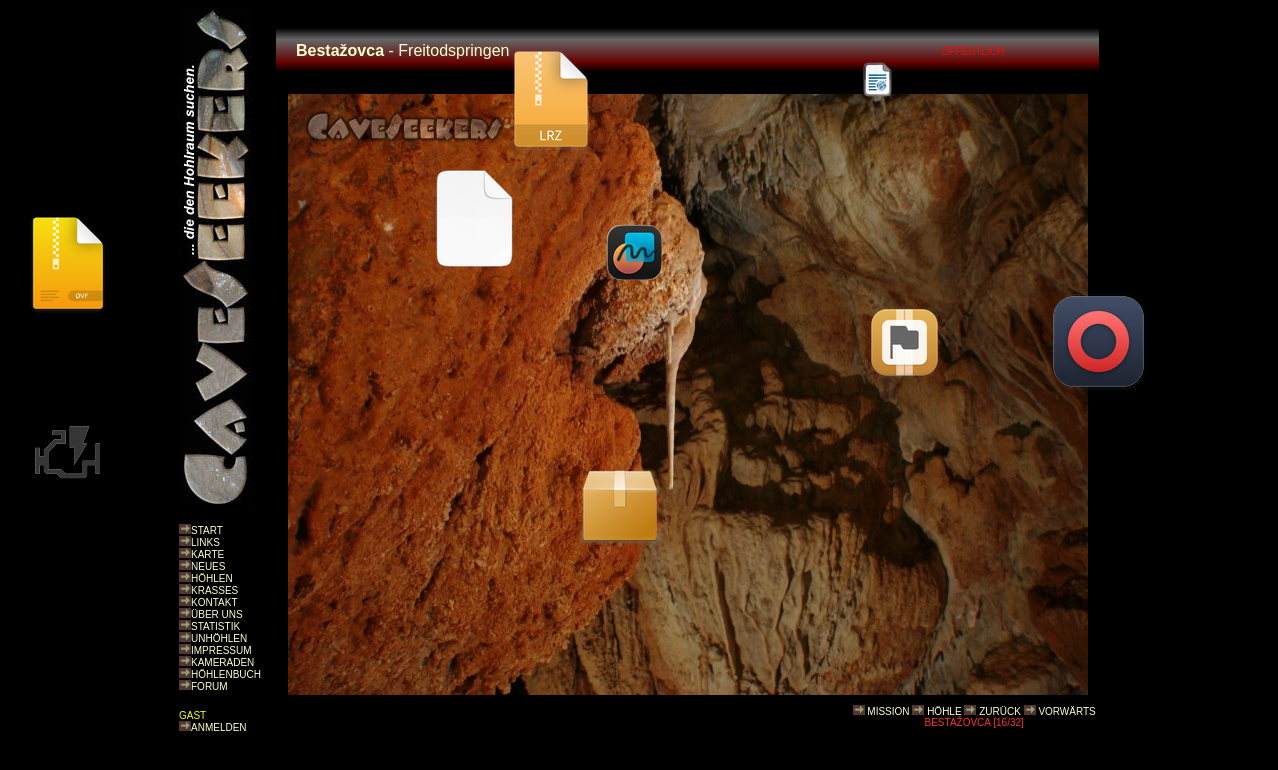  Describe the element at coordinates (877, 79) in the screenshot. I see `a libreoffice web document file type` at that location.